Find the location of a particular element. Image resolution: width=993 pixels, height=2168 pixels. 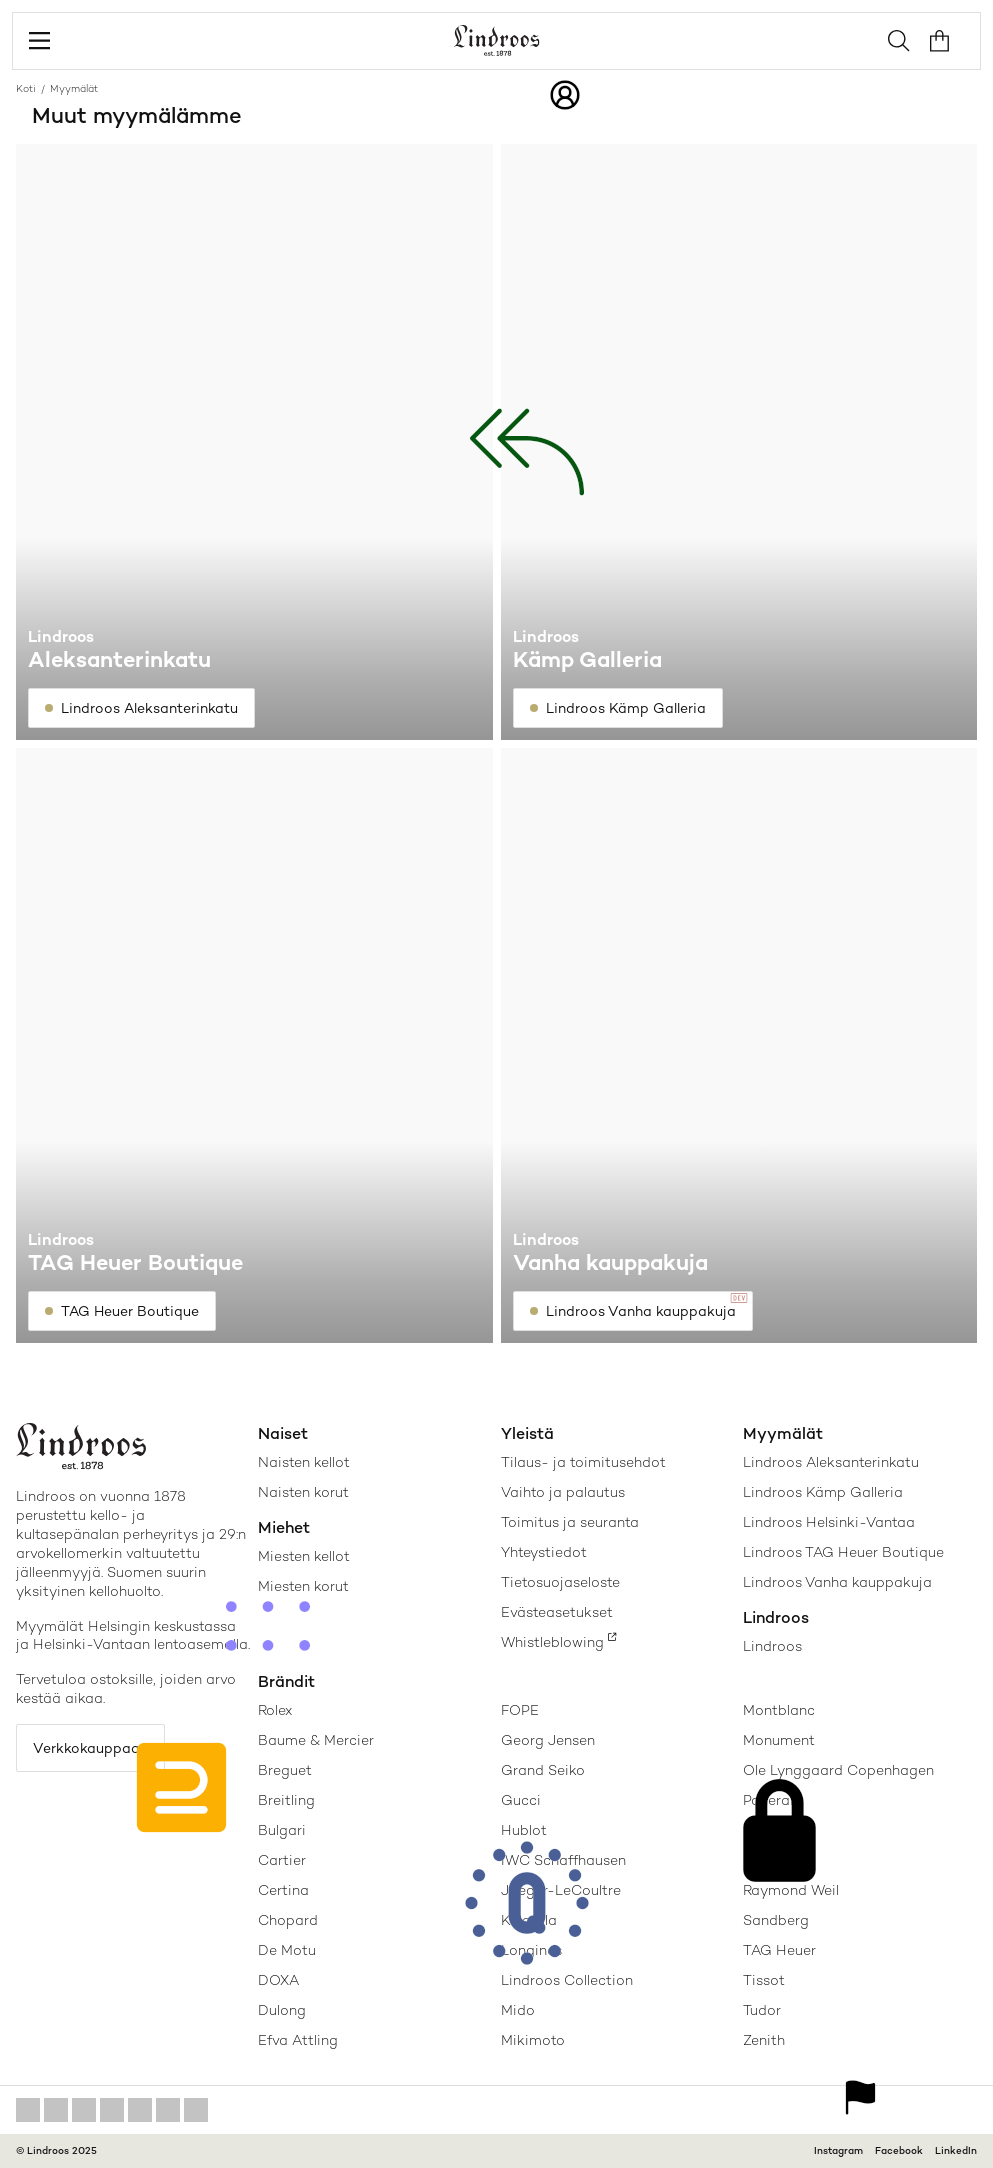

indicates a loading or processing state for Q-related feature is located at coordinates (527, 1903).